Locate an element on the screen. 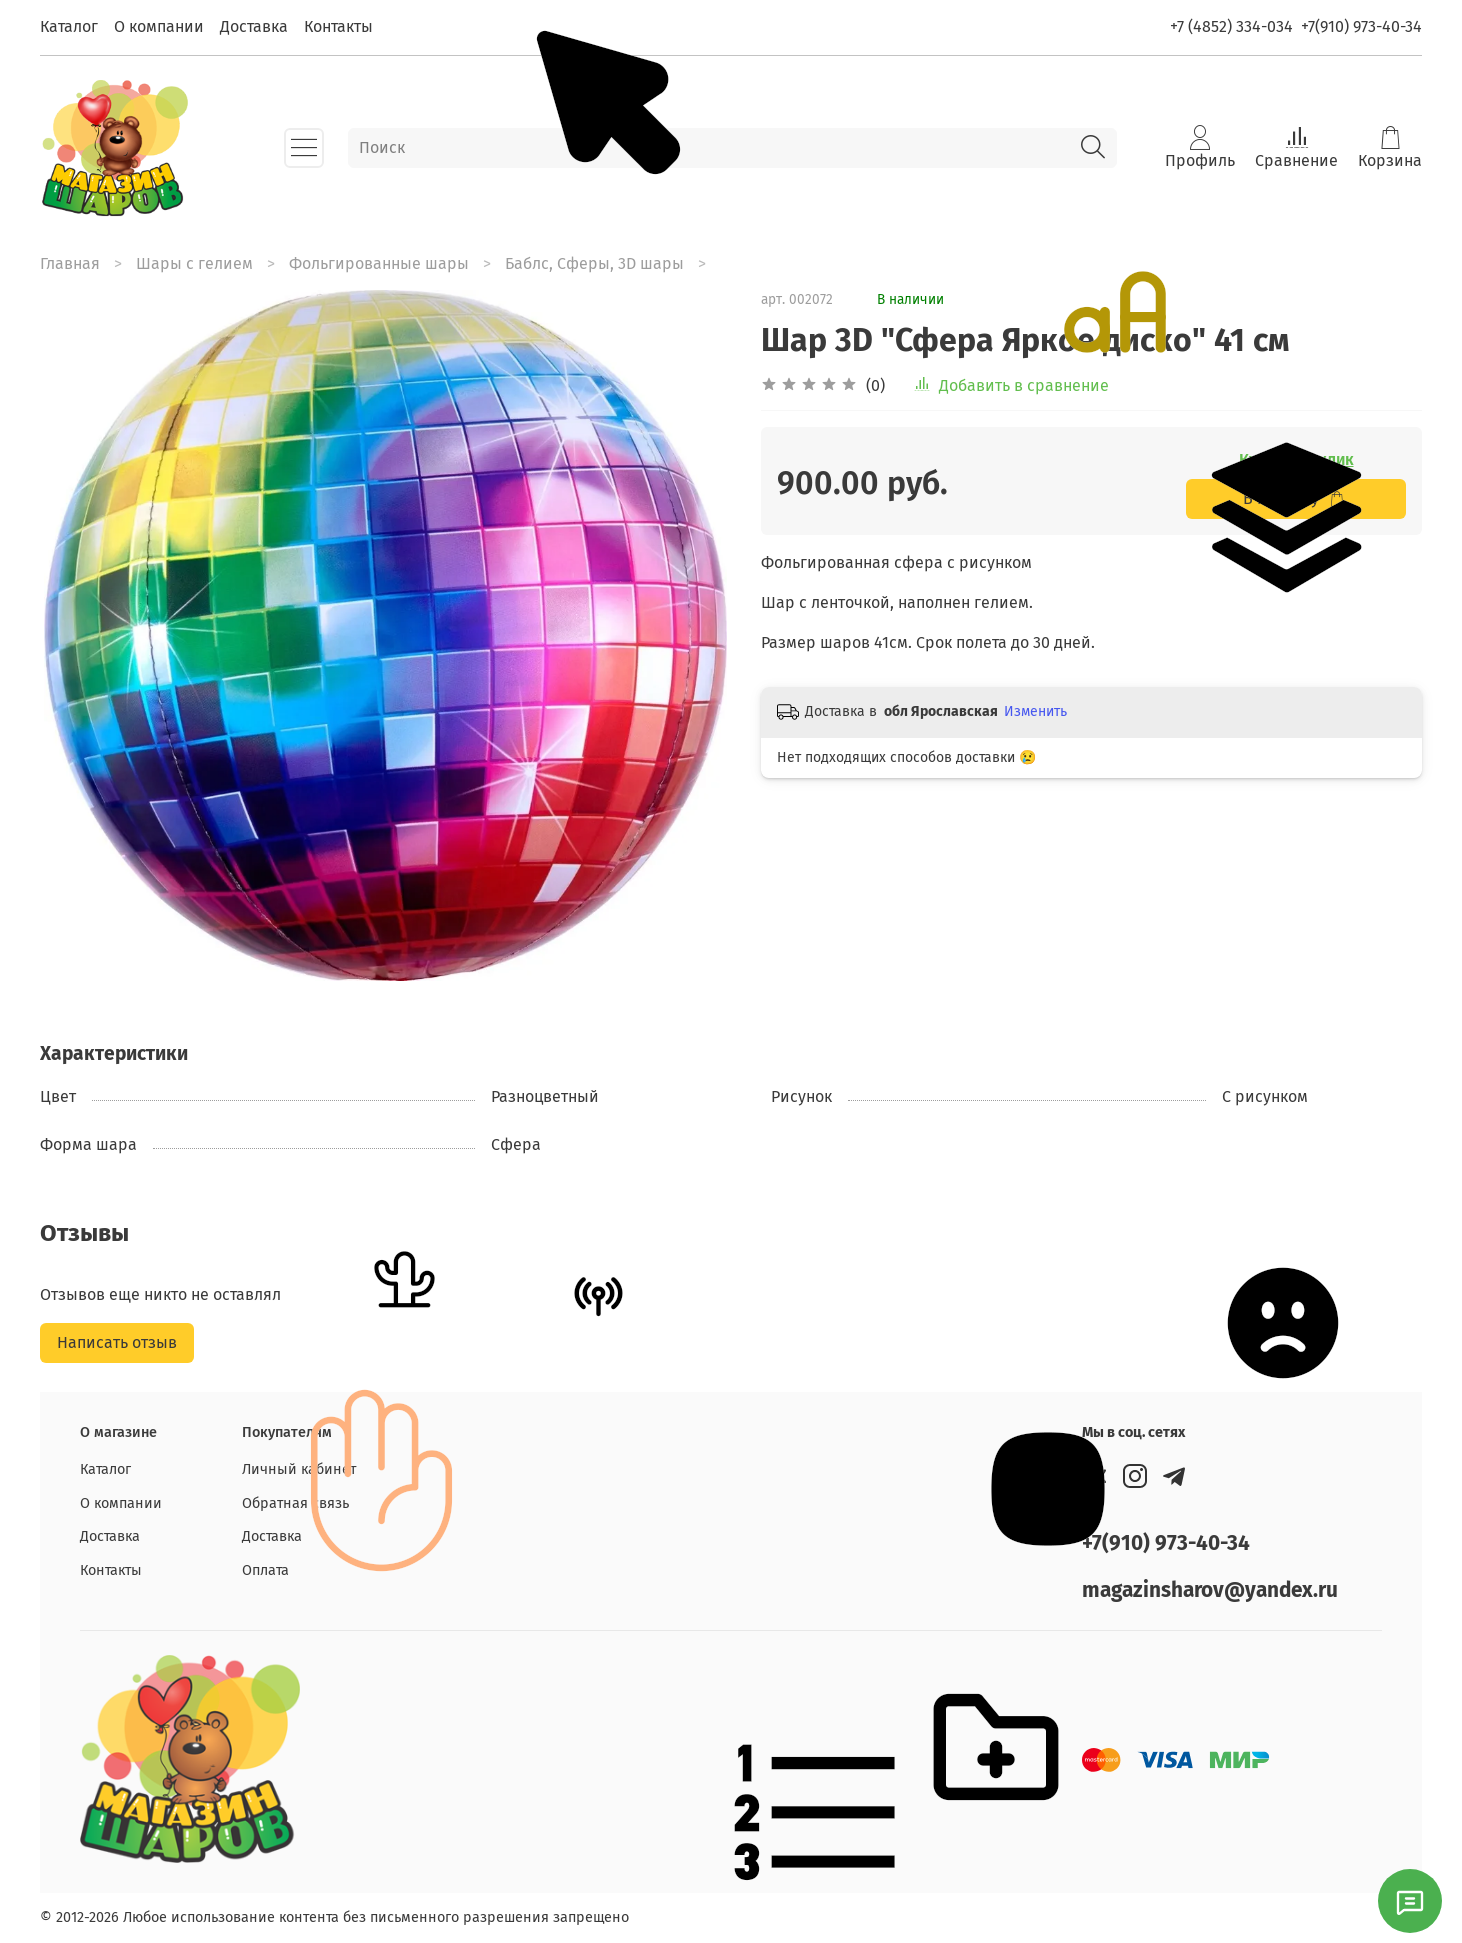 The image size is (1462, 1943). create a new folder is located at coordinates (996, 1747).